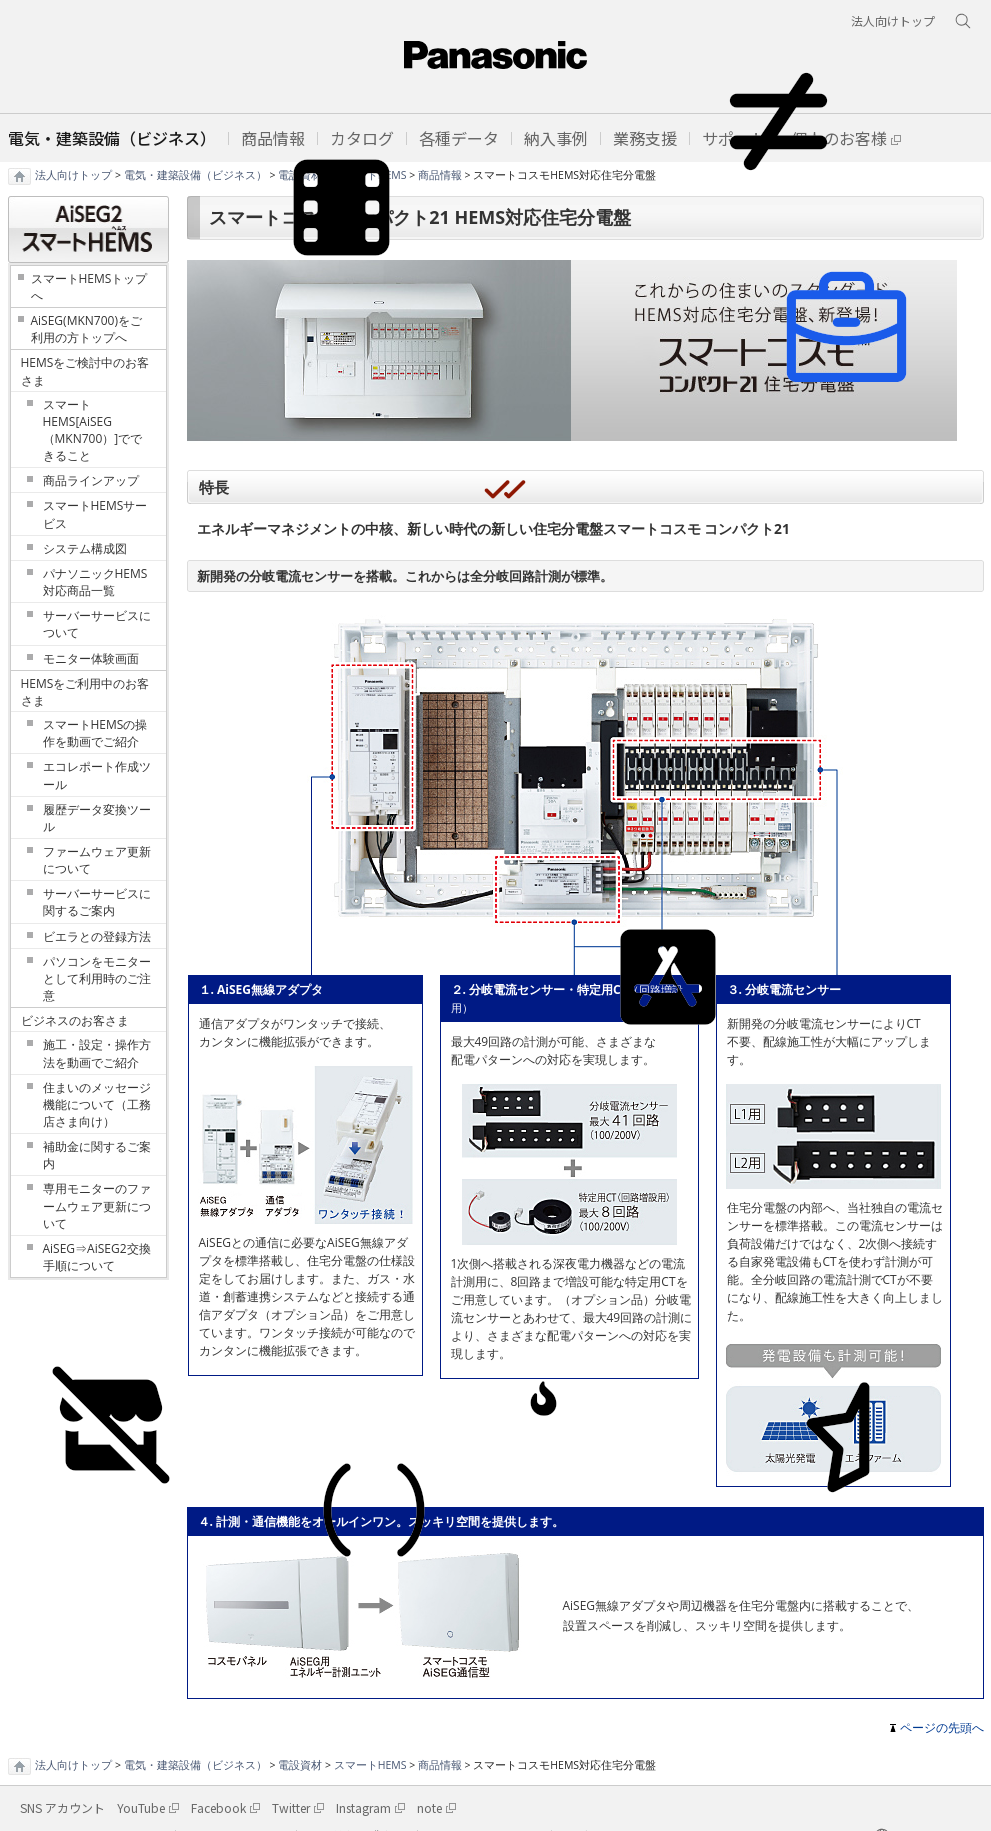 This screenshot has width=991, height=1831. What do you see at coordinates (846, 331) in the screenshot?
I see `access work or business-related content` at bounding box center [846, 331].